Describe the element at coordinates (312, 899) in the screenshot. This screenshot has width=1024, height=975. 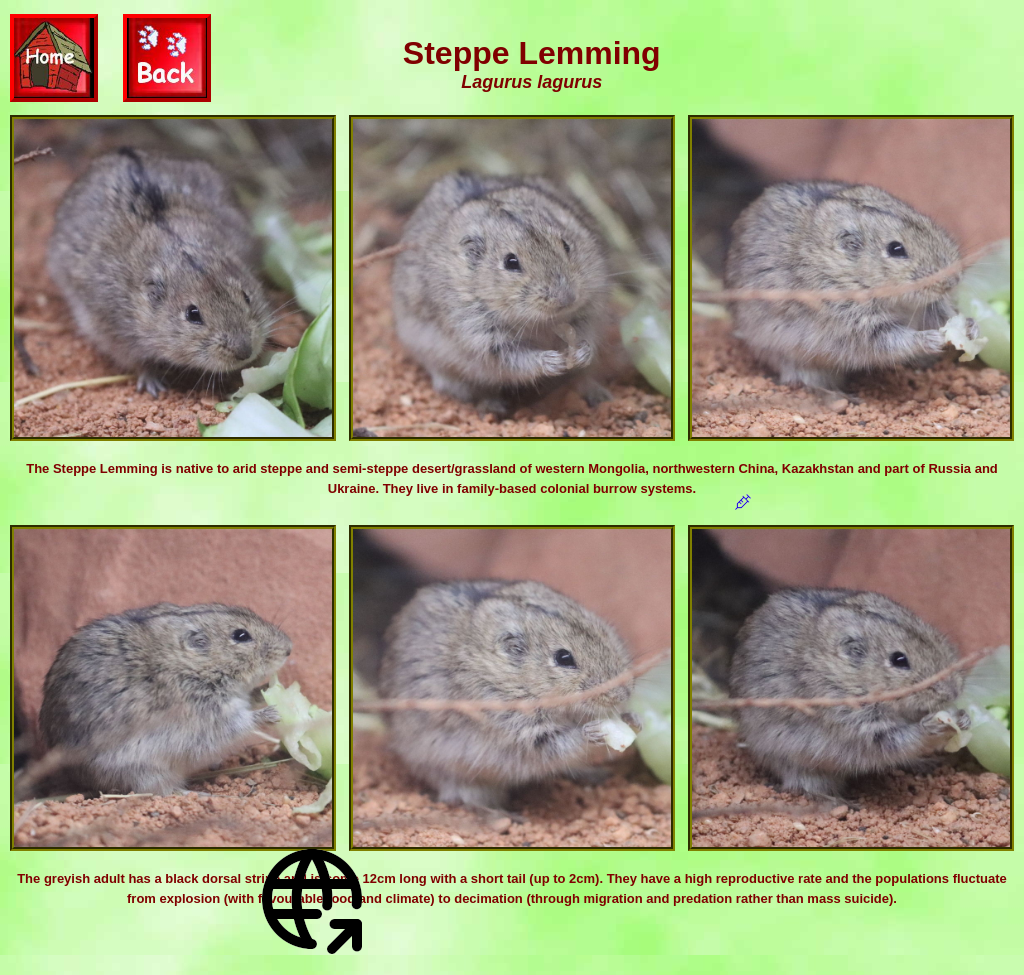
I see `share content to the web` at that location.